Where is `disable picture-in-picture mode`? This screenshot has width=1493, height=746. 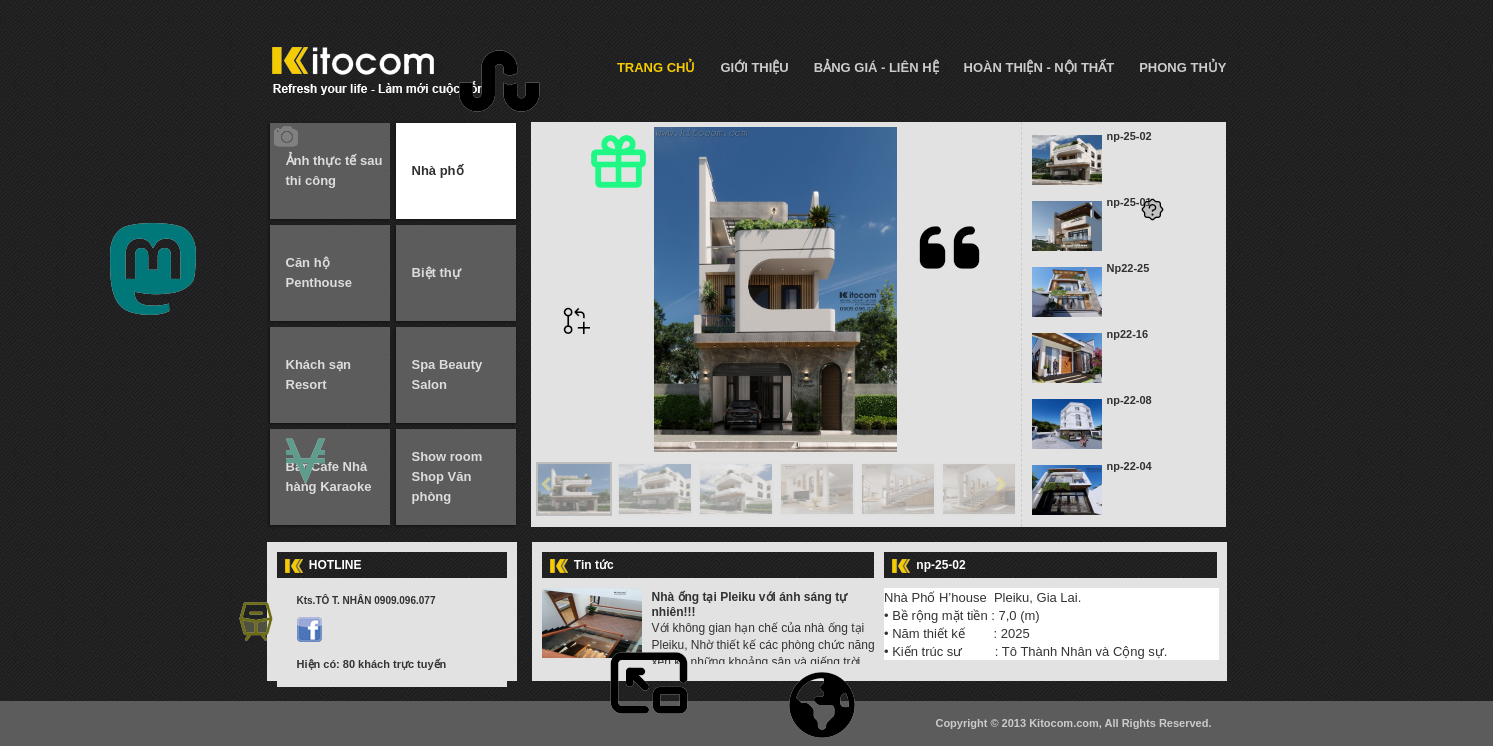 disable picture-in-picture mode is located at coordinates (649, 683).